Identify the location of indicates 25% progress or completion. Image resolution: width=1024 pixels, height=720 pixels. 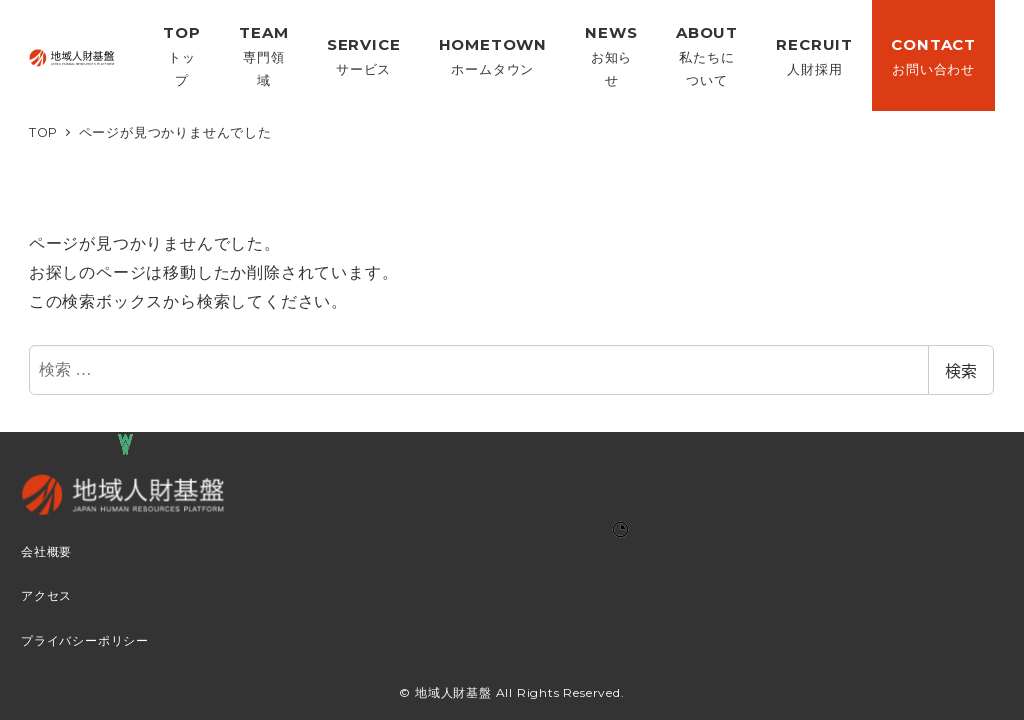
(620, 529).